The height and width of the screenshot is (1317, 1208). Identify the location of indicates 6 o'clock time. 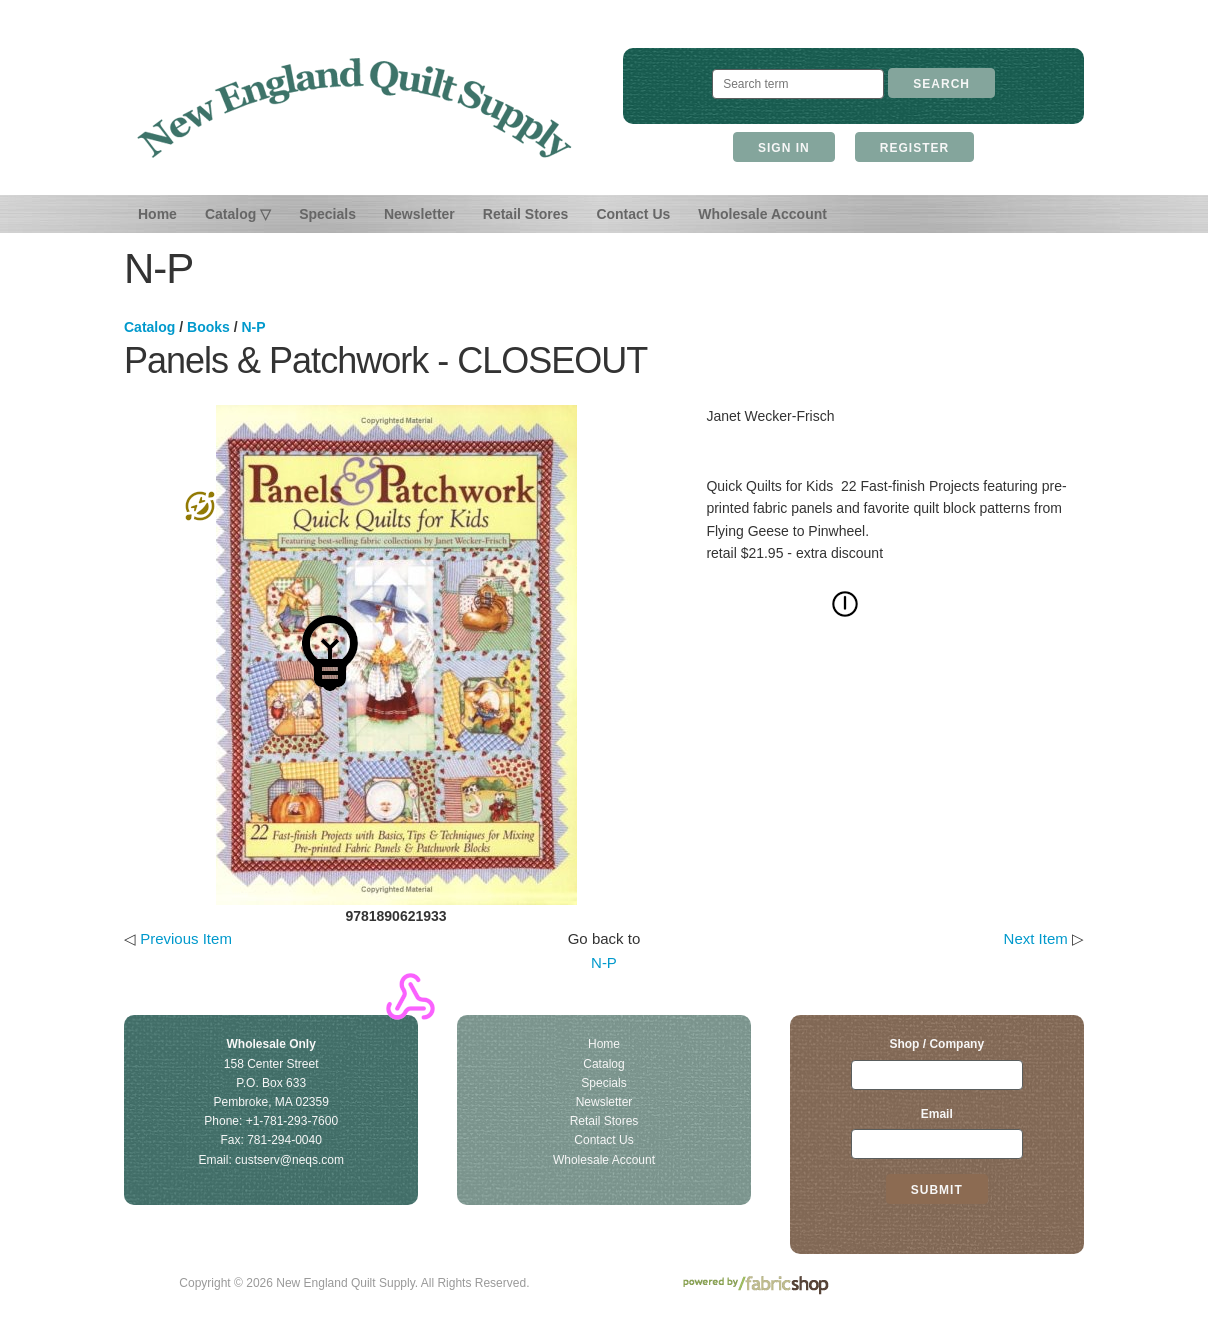
(845, 604).